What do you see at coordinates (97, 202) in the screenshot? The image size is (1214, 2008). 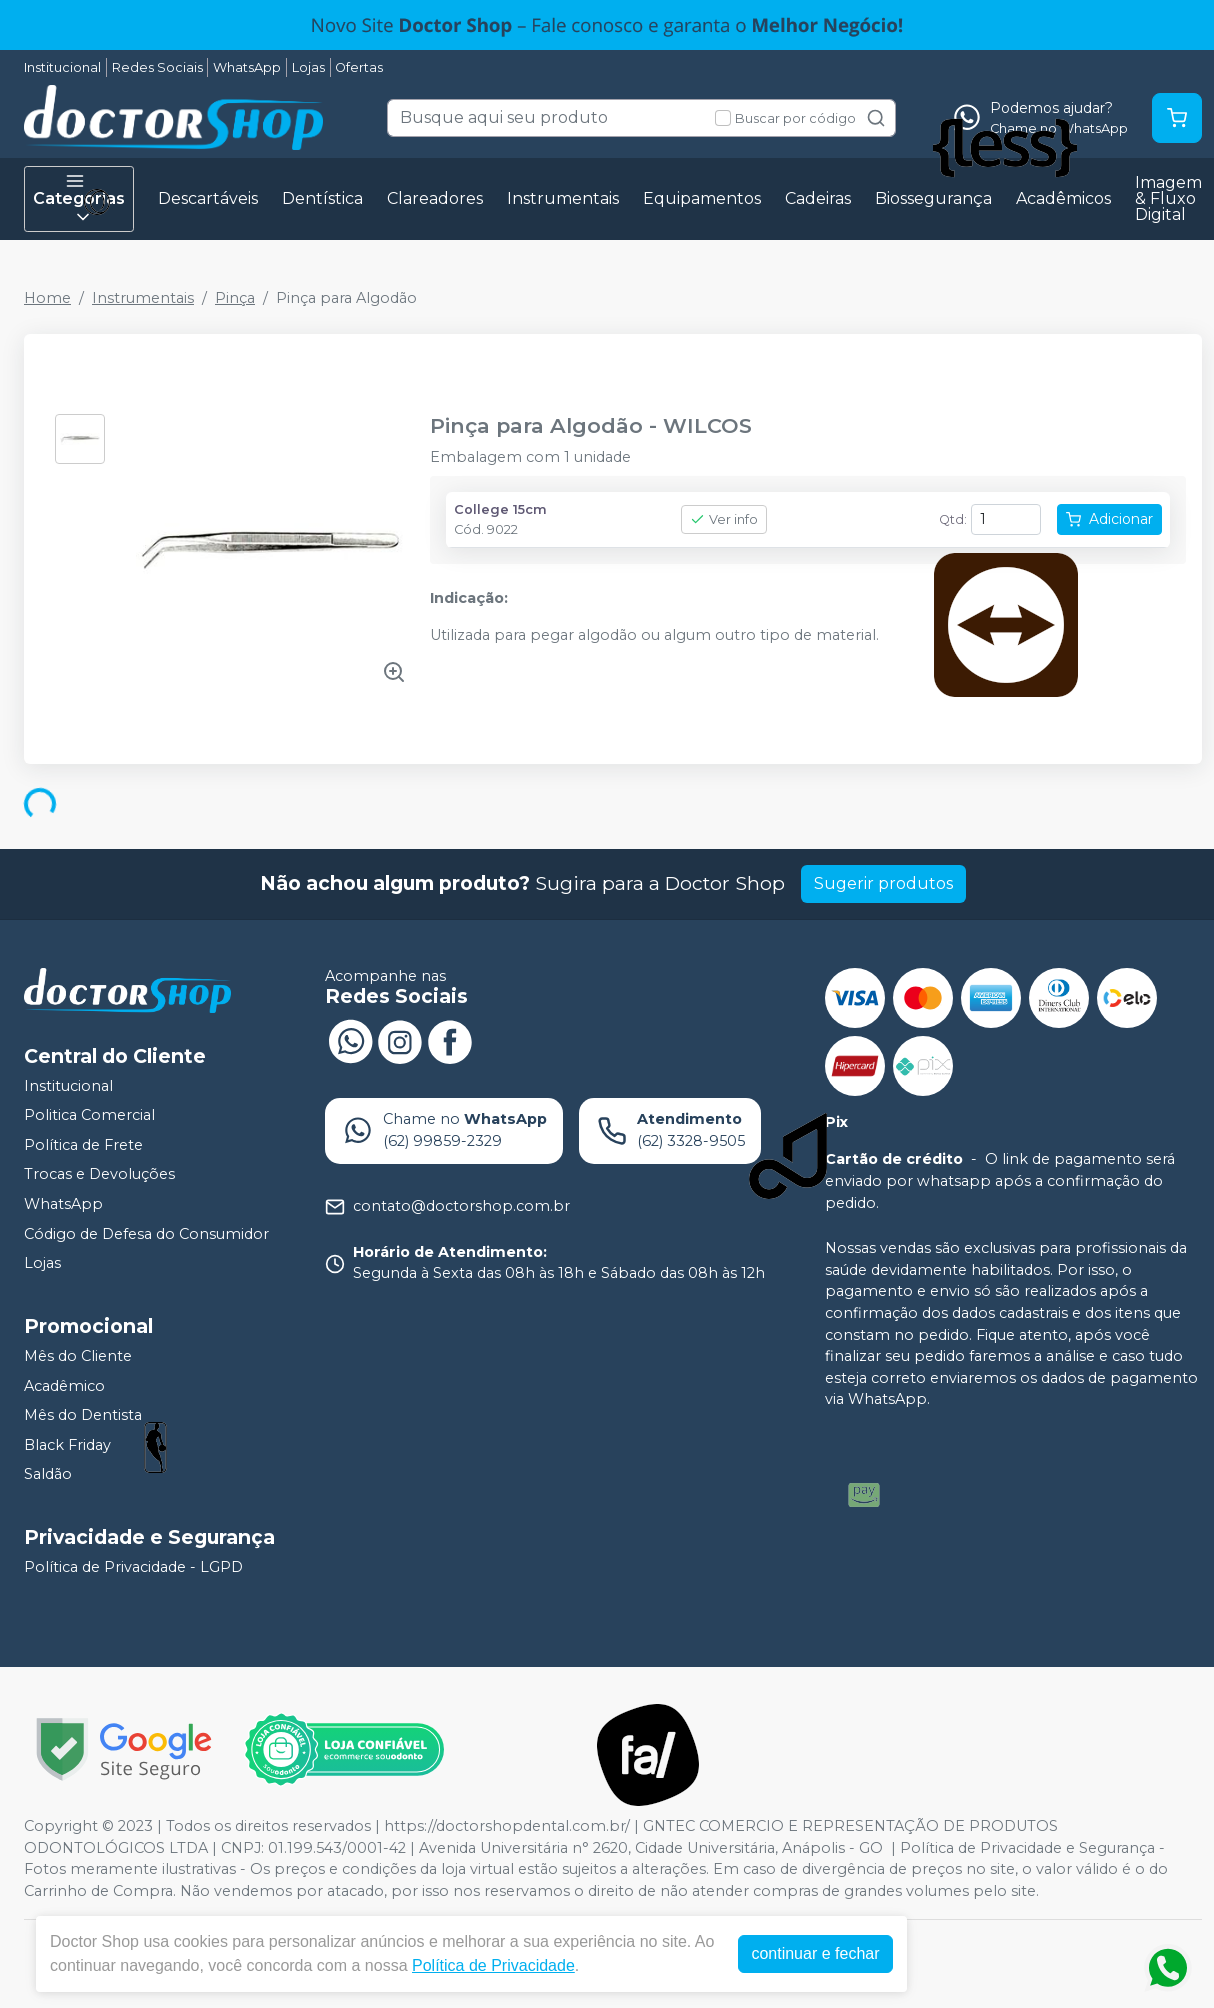 I see `open Opera GX browser` at bounding box center [97, 202].